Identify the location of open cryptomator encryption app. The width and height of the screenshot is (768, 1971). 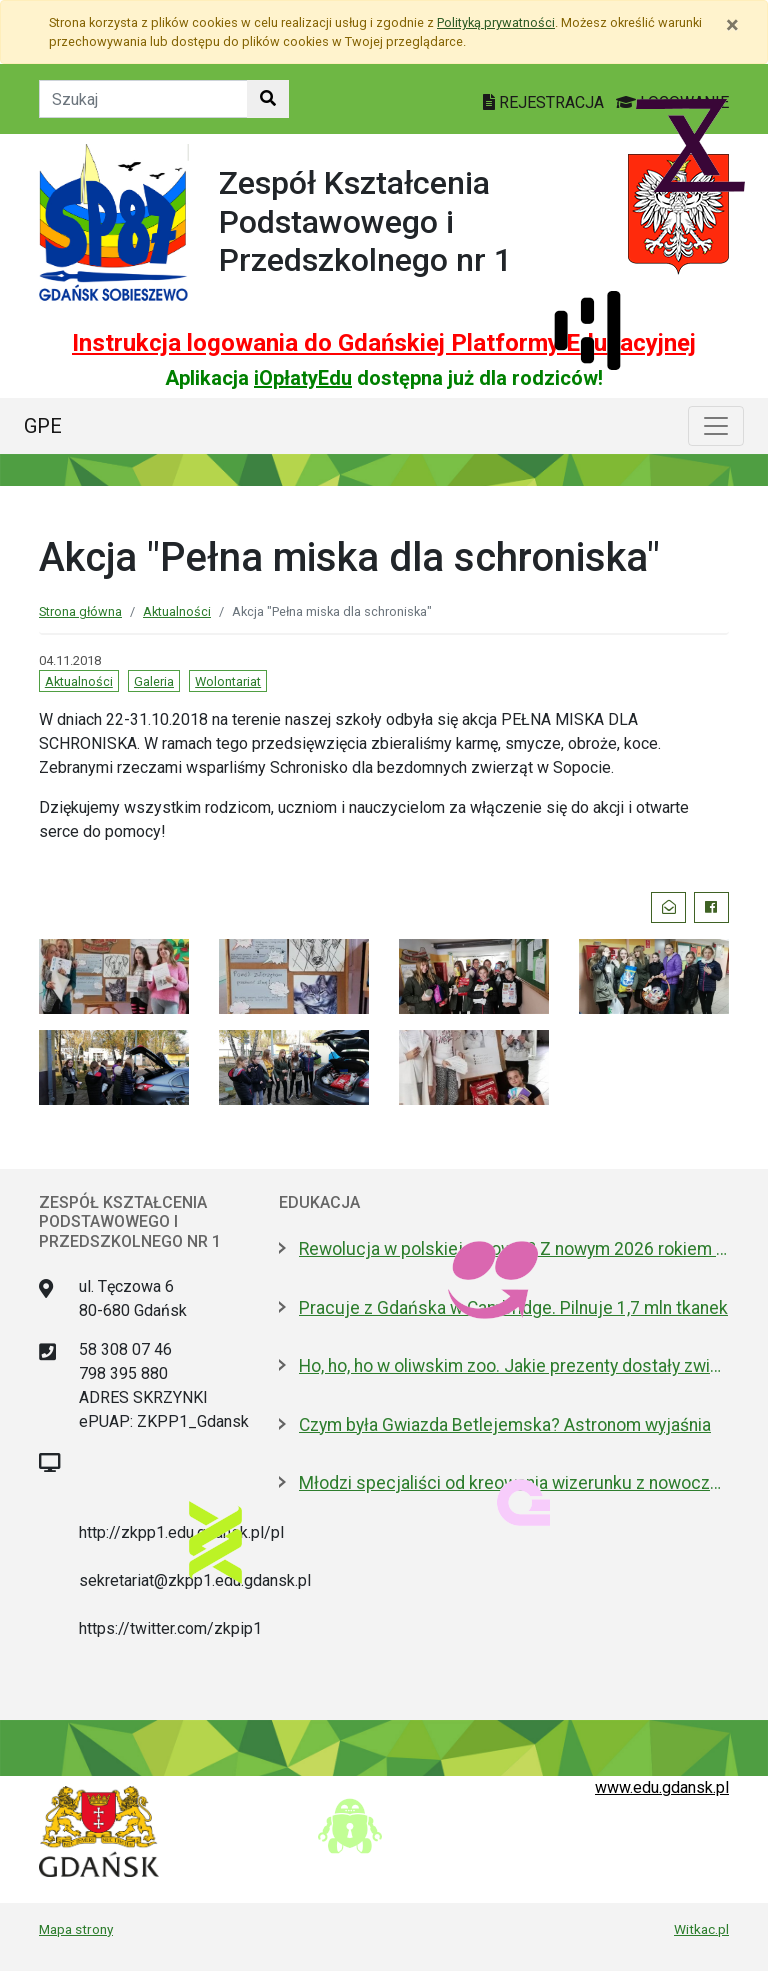
(350, 1826).